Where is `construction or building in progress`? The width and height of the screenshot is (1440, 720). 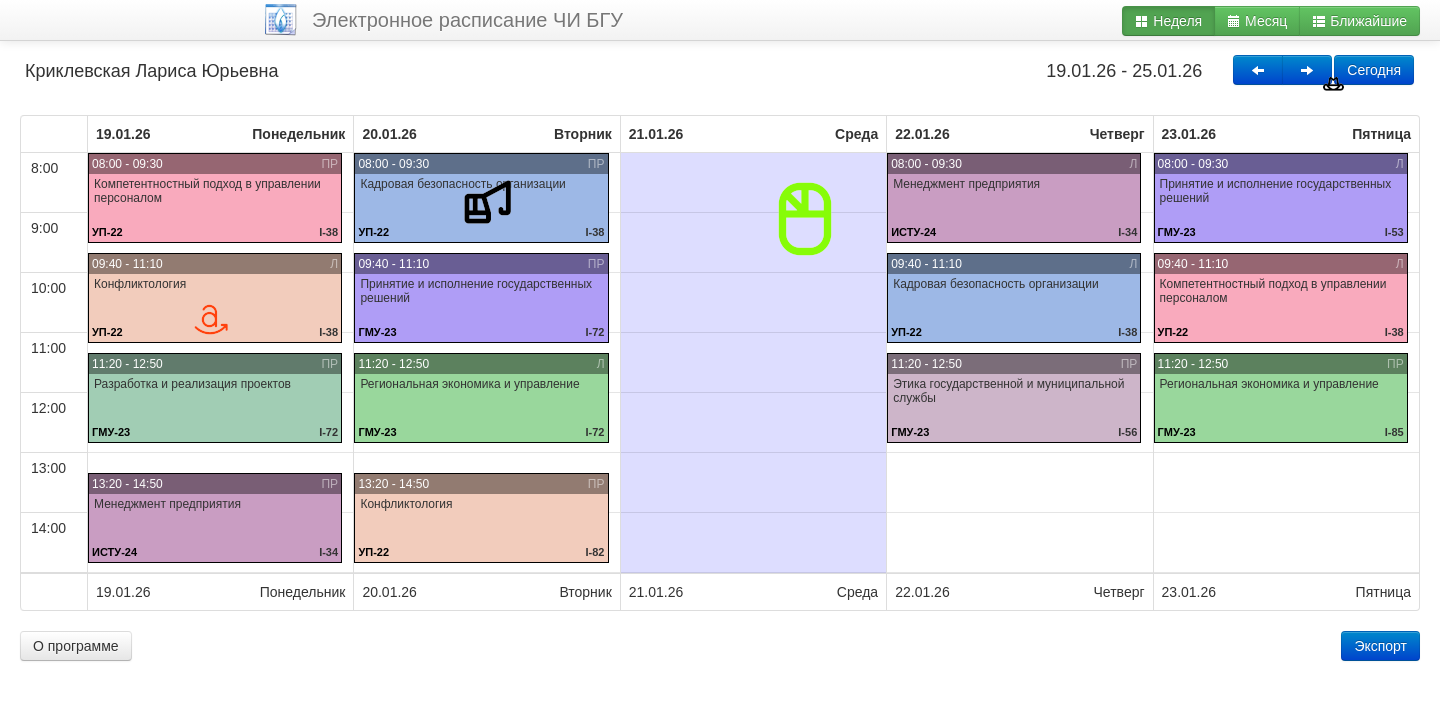
construction or building in progress is located at coordinates (488, 204).